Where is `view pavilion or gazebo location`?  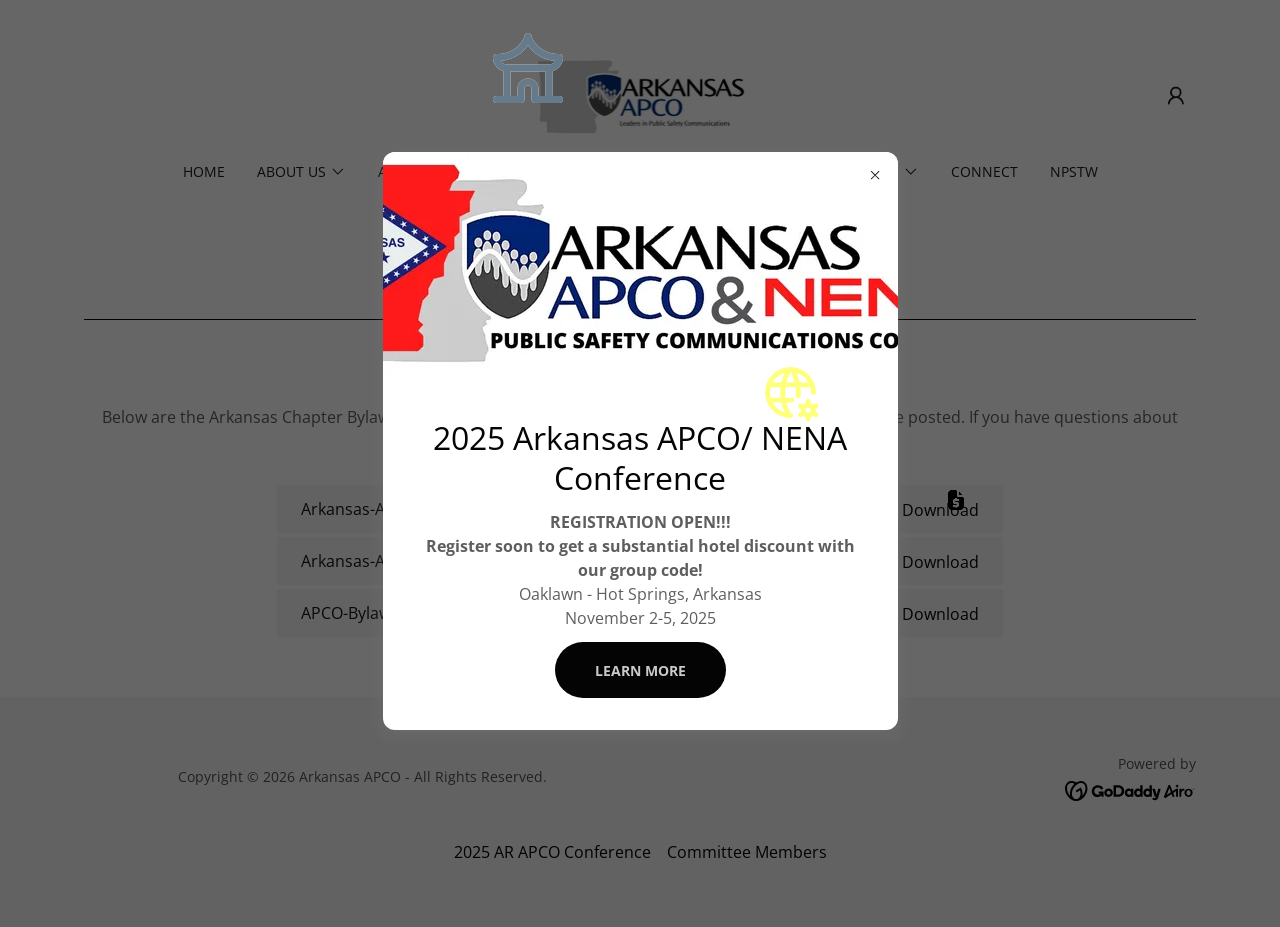
view pavilion or gazebo location is located at coordinates (528, 68).